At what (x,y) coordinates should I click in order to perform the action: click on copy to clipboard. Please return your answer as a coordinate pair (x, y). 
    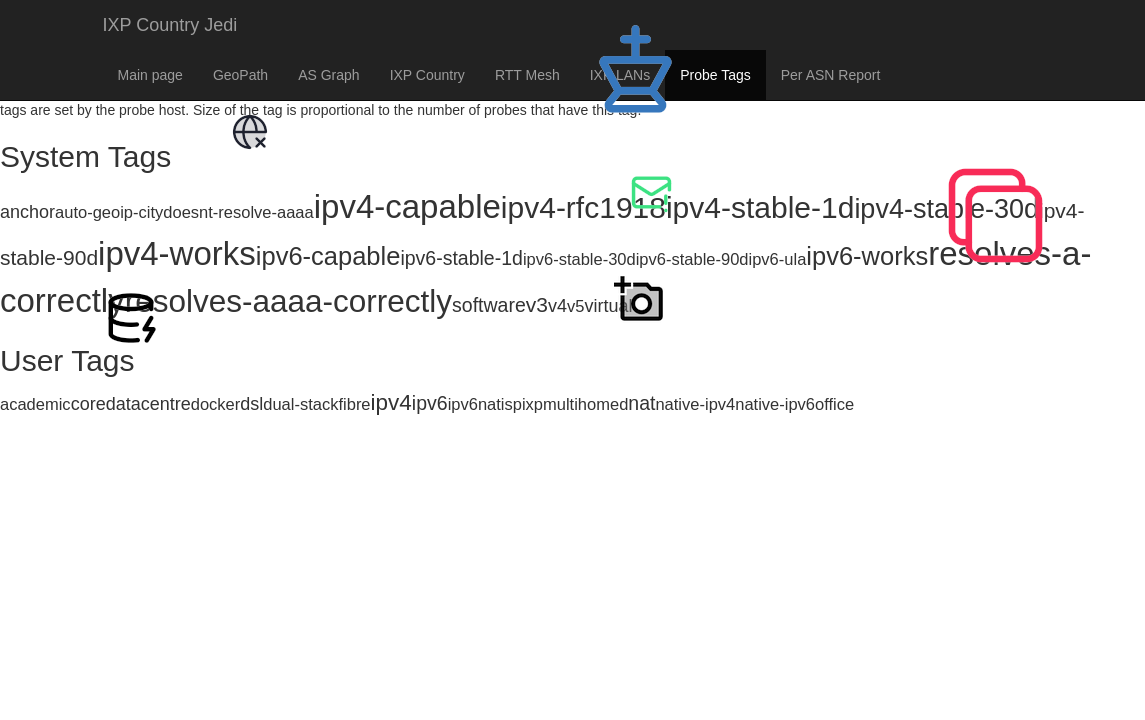
    Looking at the image, I should click on (995, 215).